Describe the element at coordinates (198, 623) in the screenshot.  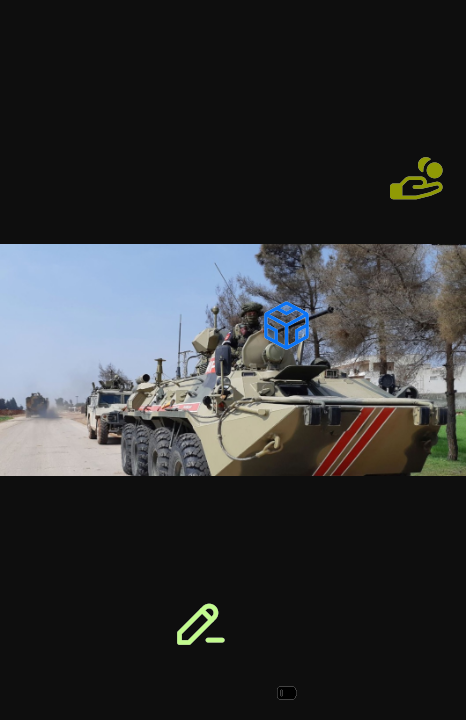
I see `remove editing capabilities` at that location.